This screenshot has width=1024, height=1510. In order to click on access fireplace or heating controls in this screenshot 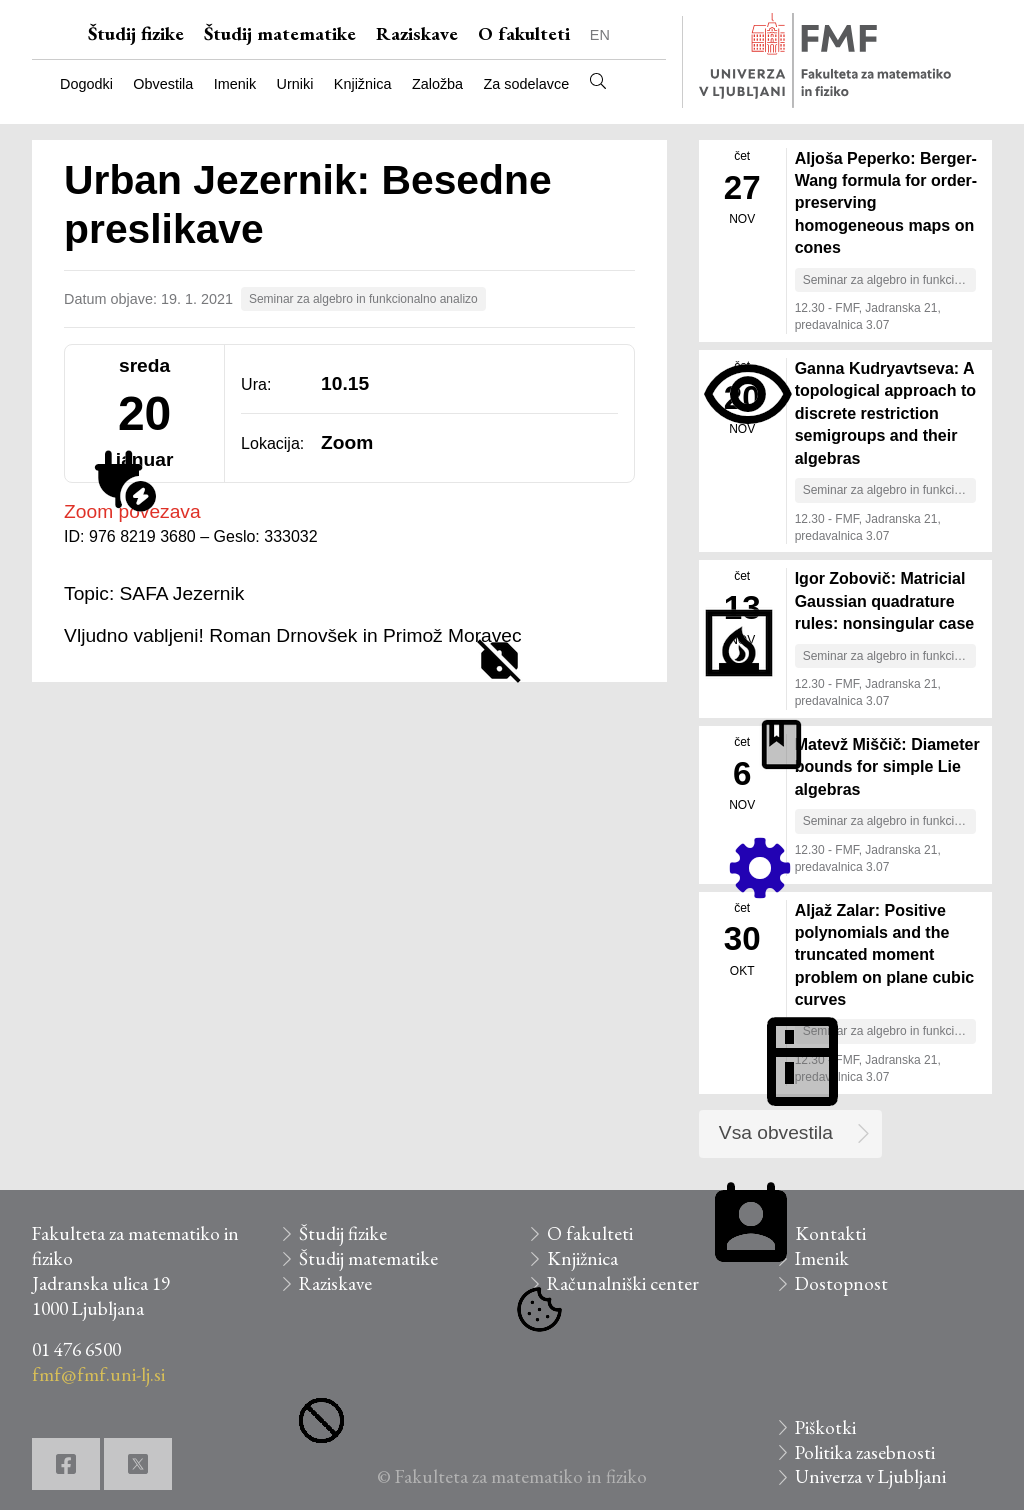, I will do `click(739, 643)`.